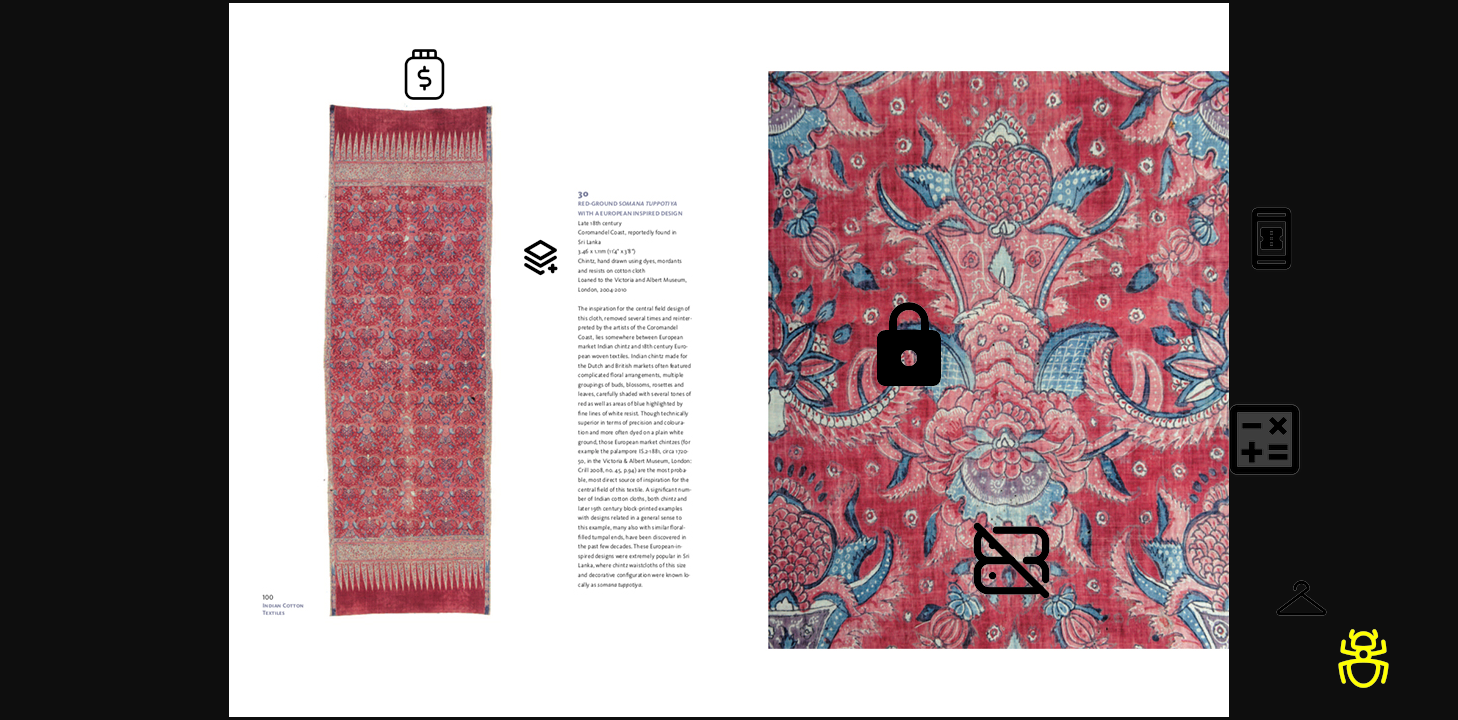 Image resolution: width=1458 pixels, height=720 pixels. Describe the element at coordinates (1271, 238) in the screenshot. I see `book an appointment or reservation online` at that location.